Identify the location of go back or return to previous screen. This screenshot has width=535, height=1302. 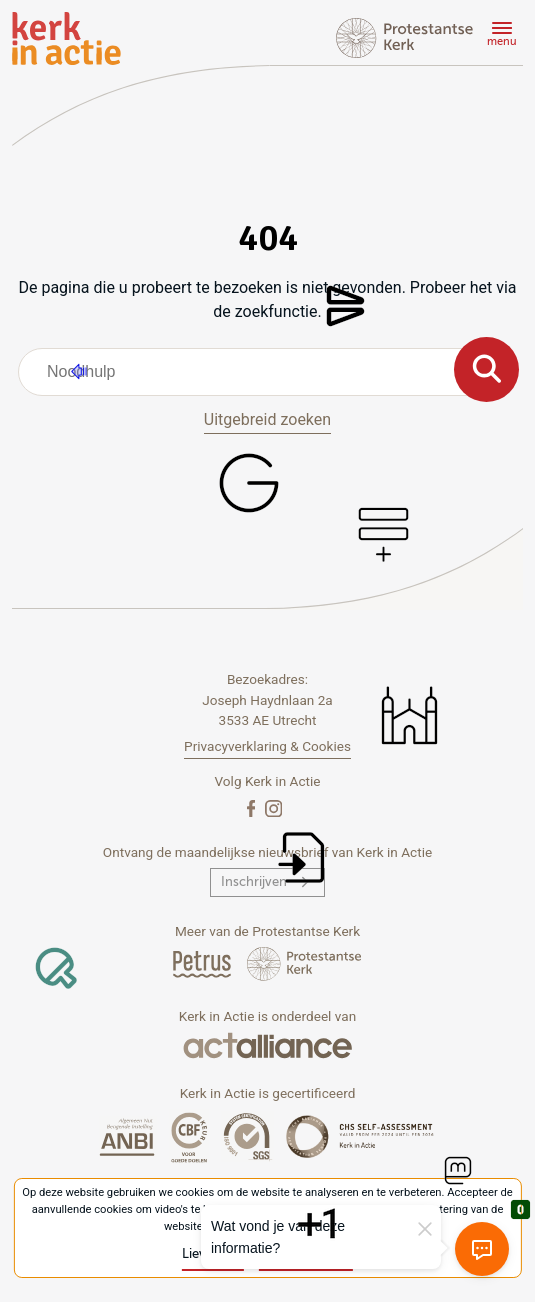
(79, 371).